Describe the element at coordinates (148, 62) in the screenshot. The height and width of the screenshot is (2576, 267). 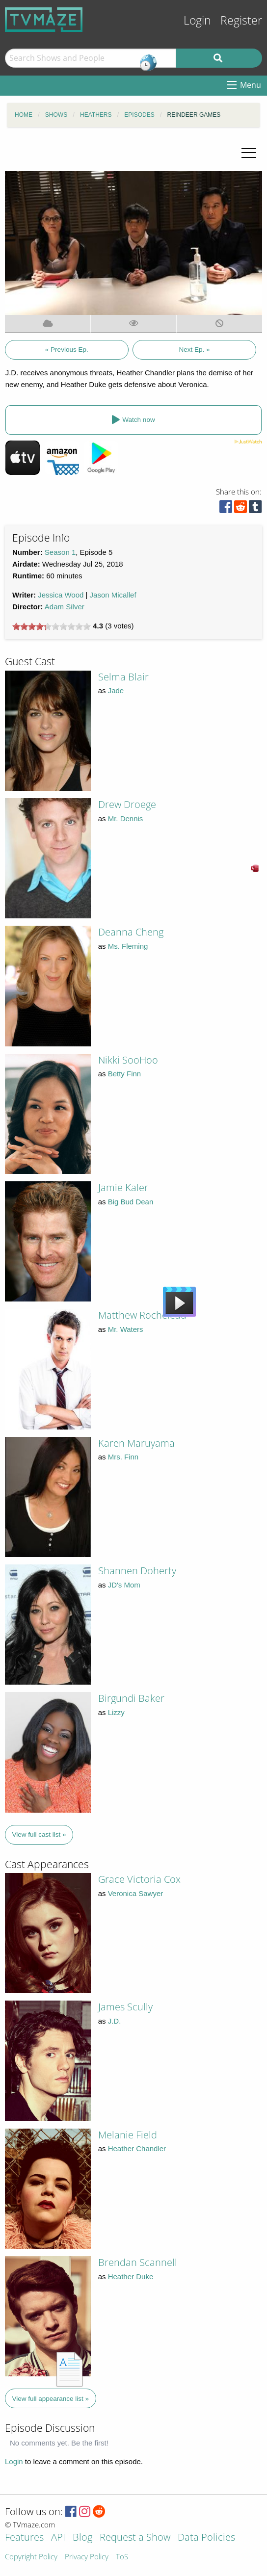
I see `view world clock or time zones` at that location.